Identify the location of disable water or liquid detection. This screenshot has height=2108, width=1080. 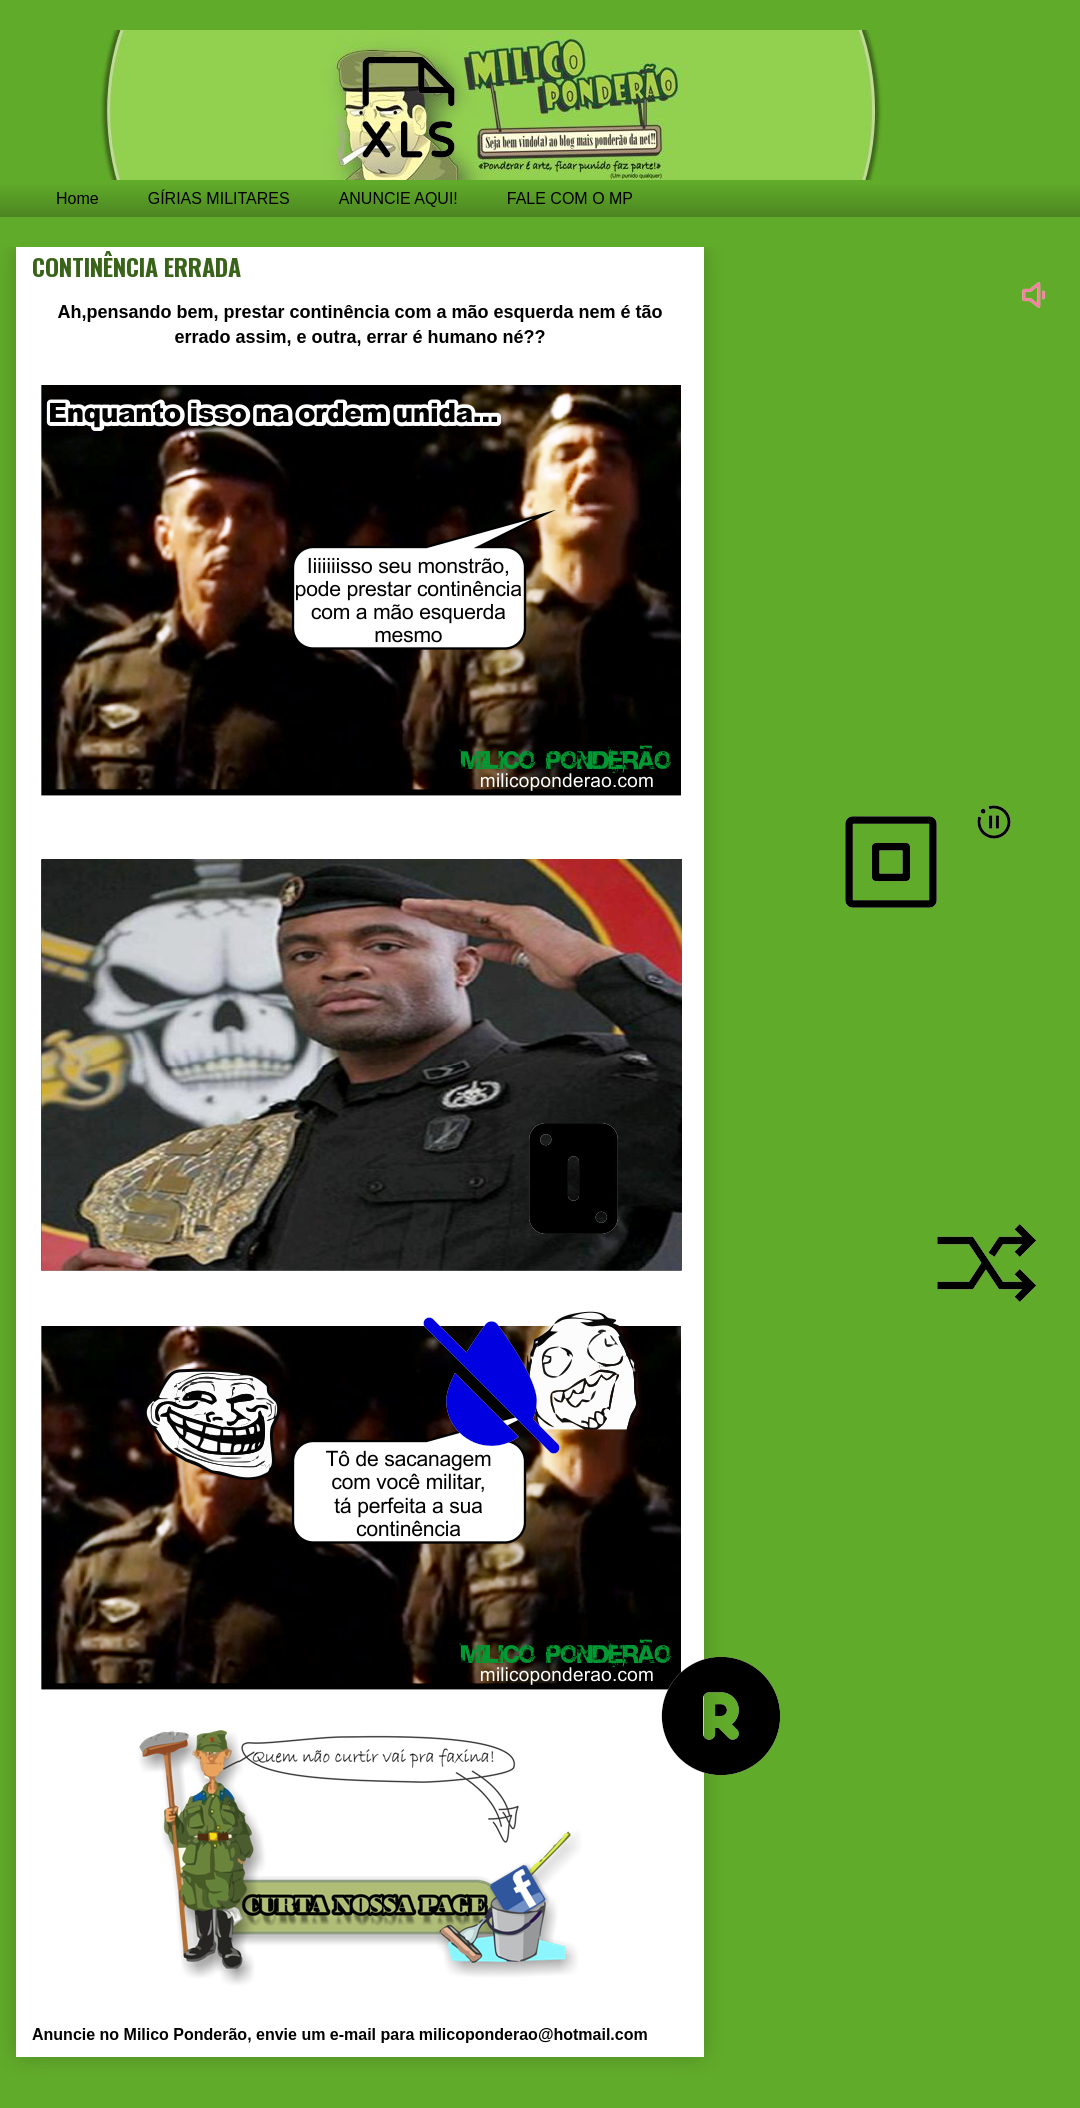
(491, 1385).